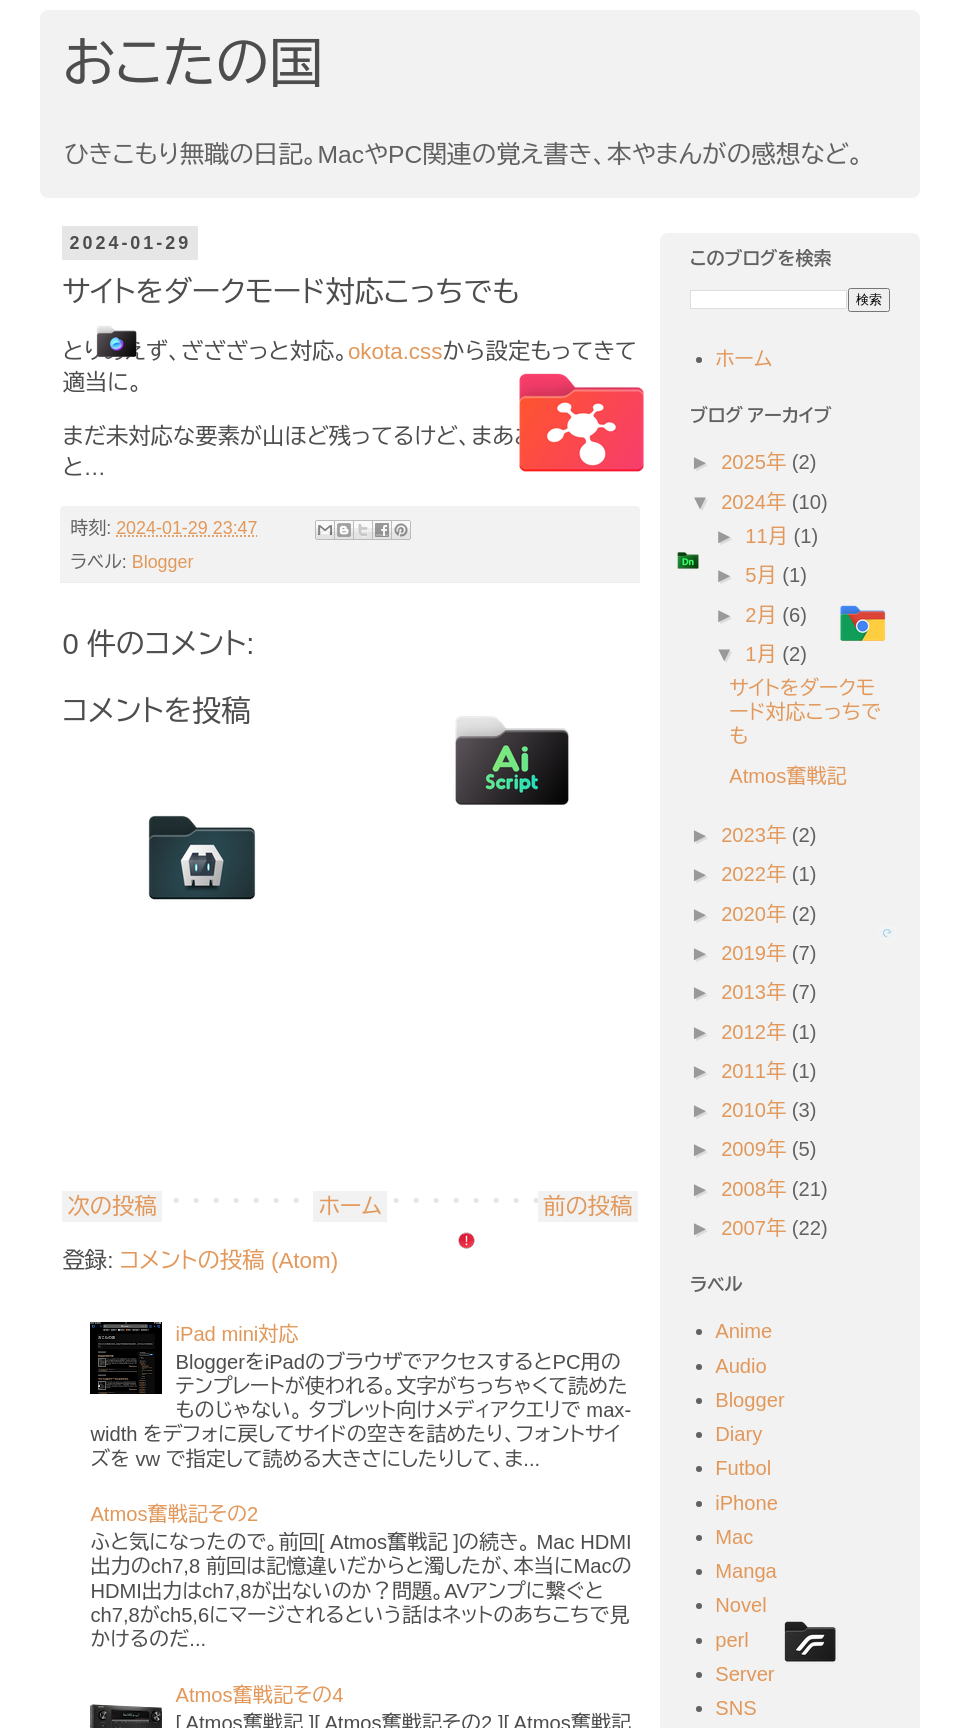 Image resolution: width=960 pixels, height=1728 pixels. What do you see at coordinates (688, 561) in the screenshot?
I see `open folder containing Adobe Dimension project files` at bounding box center [688, 561].